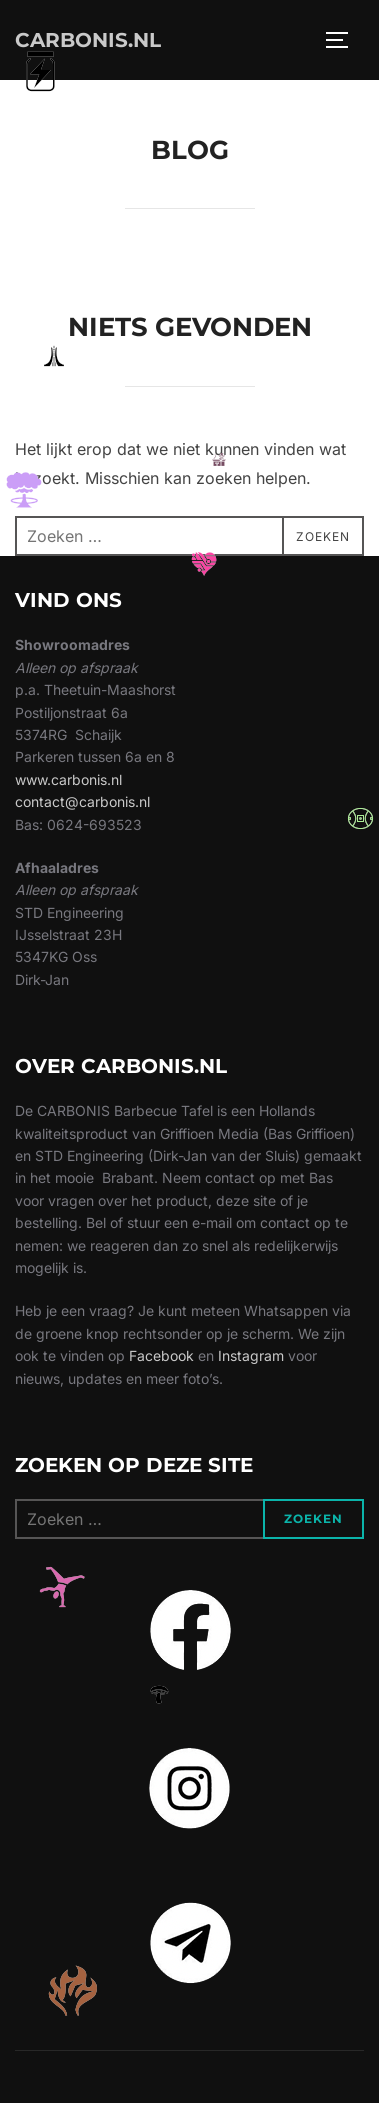  Describe the element at coordinates (24, 490) in the screenshot. I see `indicates explosion or blast event in game` at that location.